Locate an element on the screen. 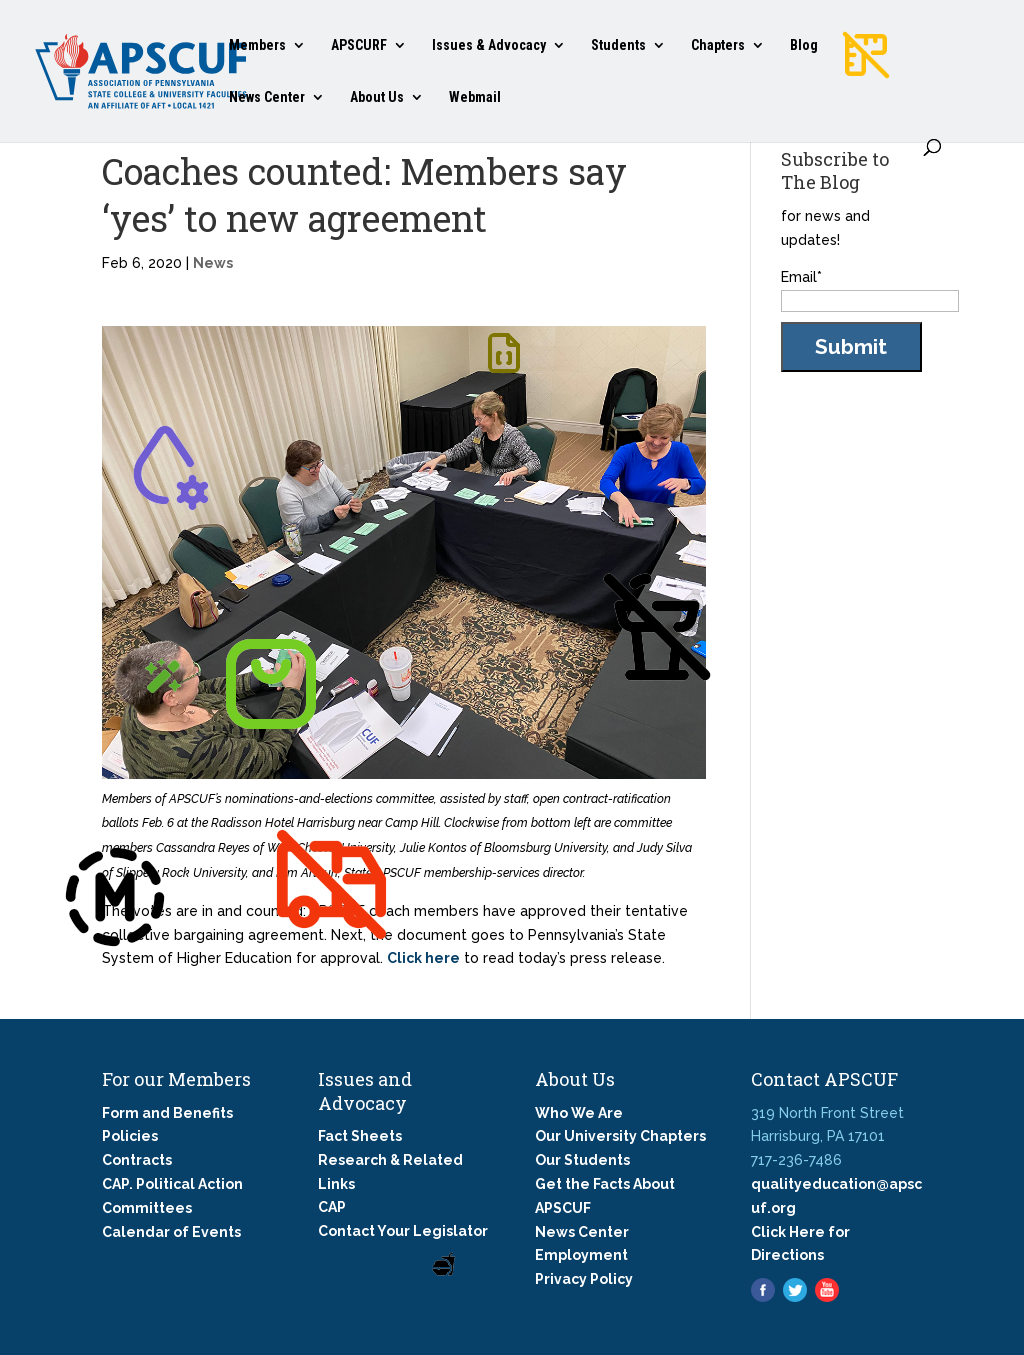 The image size is (1024, 1355). browse nearby fast food restaurants is located at coordinates (444, 1264).